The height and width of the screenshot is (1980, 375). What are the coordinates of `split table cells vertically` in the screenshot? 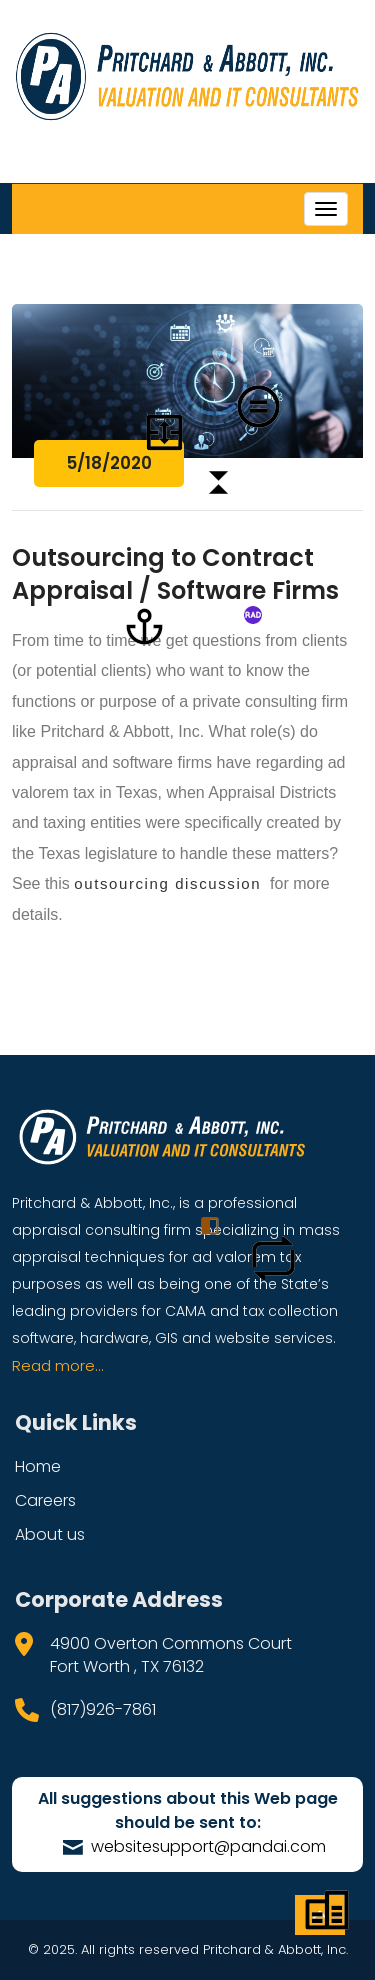 It's located at (164, 432).